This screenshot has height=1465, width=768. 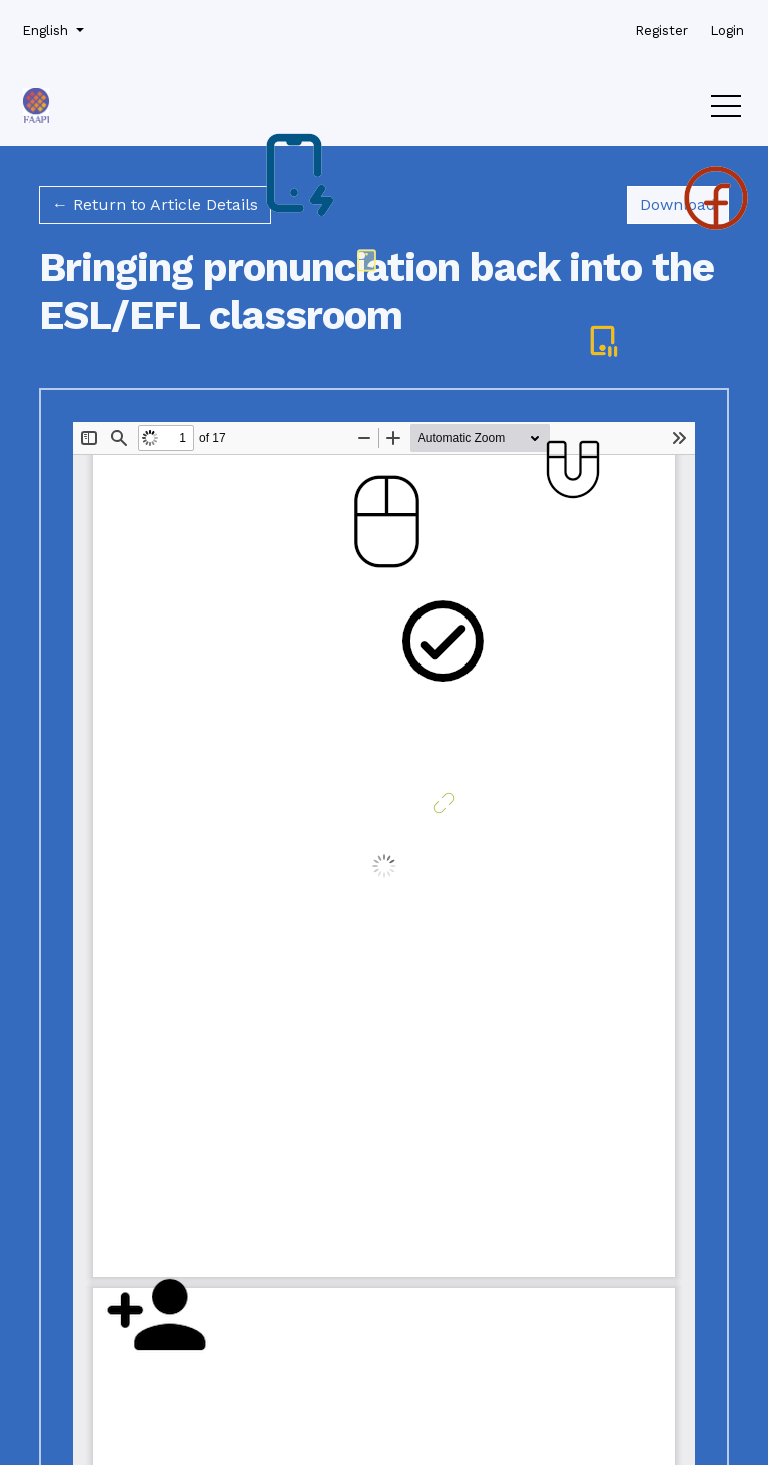 I want to click on pause media playback on tablet device, so click(x=602, y=340).